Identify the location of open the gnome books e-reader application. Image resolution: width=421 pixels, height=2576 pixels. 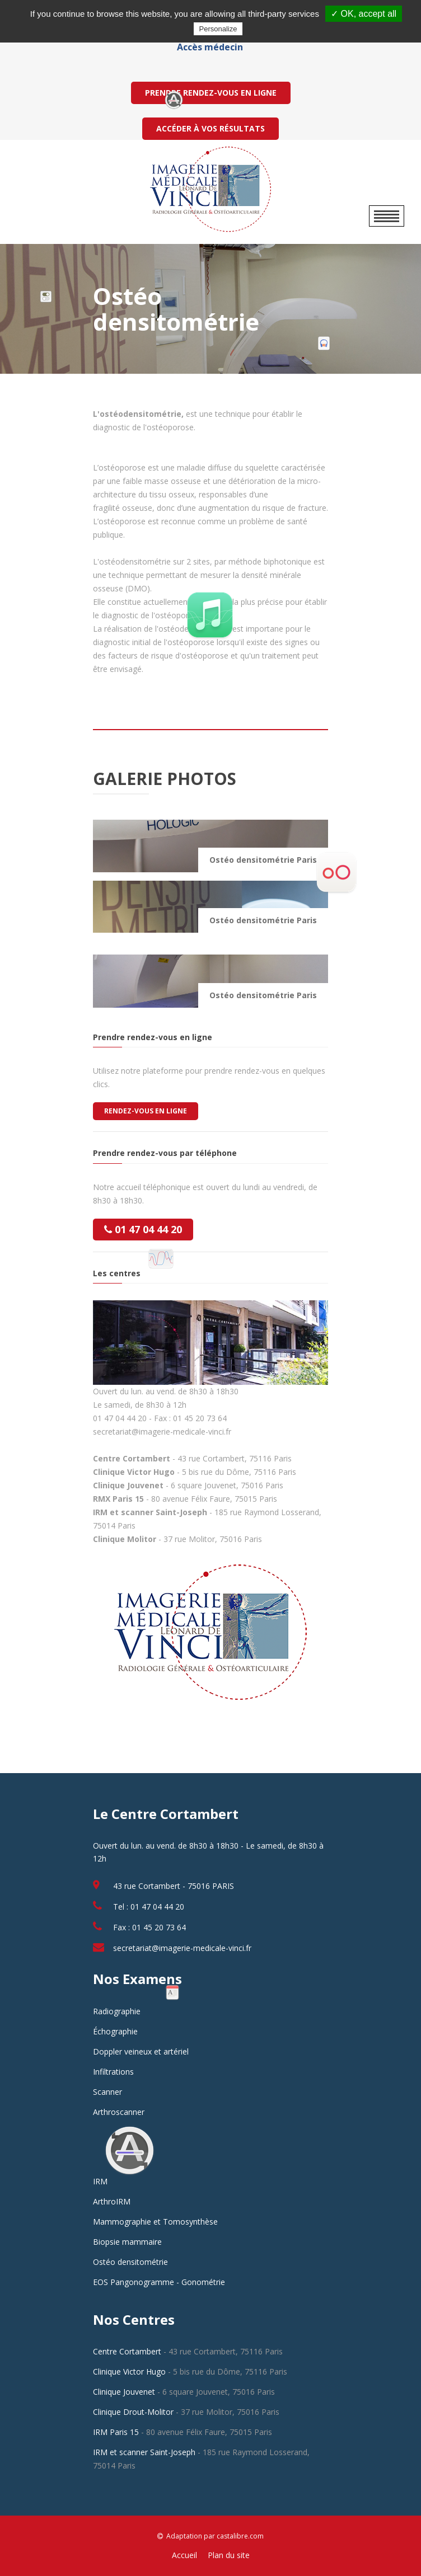
(172, 1992).